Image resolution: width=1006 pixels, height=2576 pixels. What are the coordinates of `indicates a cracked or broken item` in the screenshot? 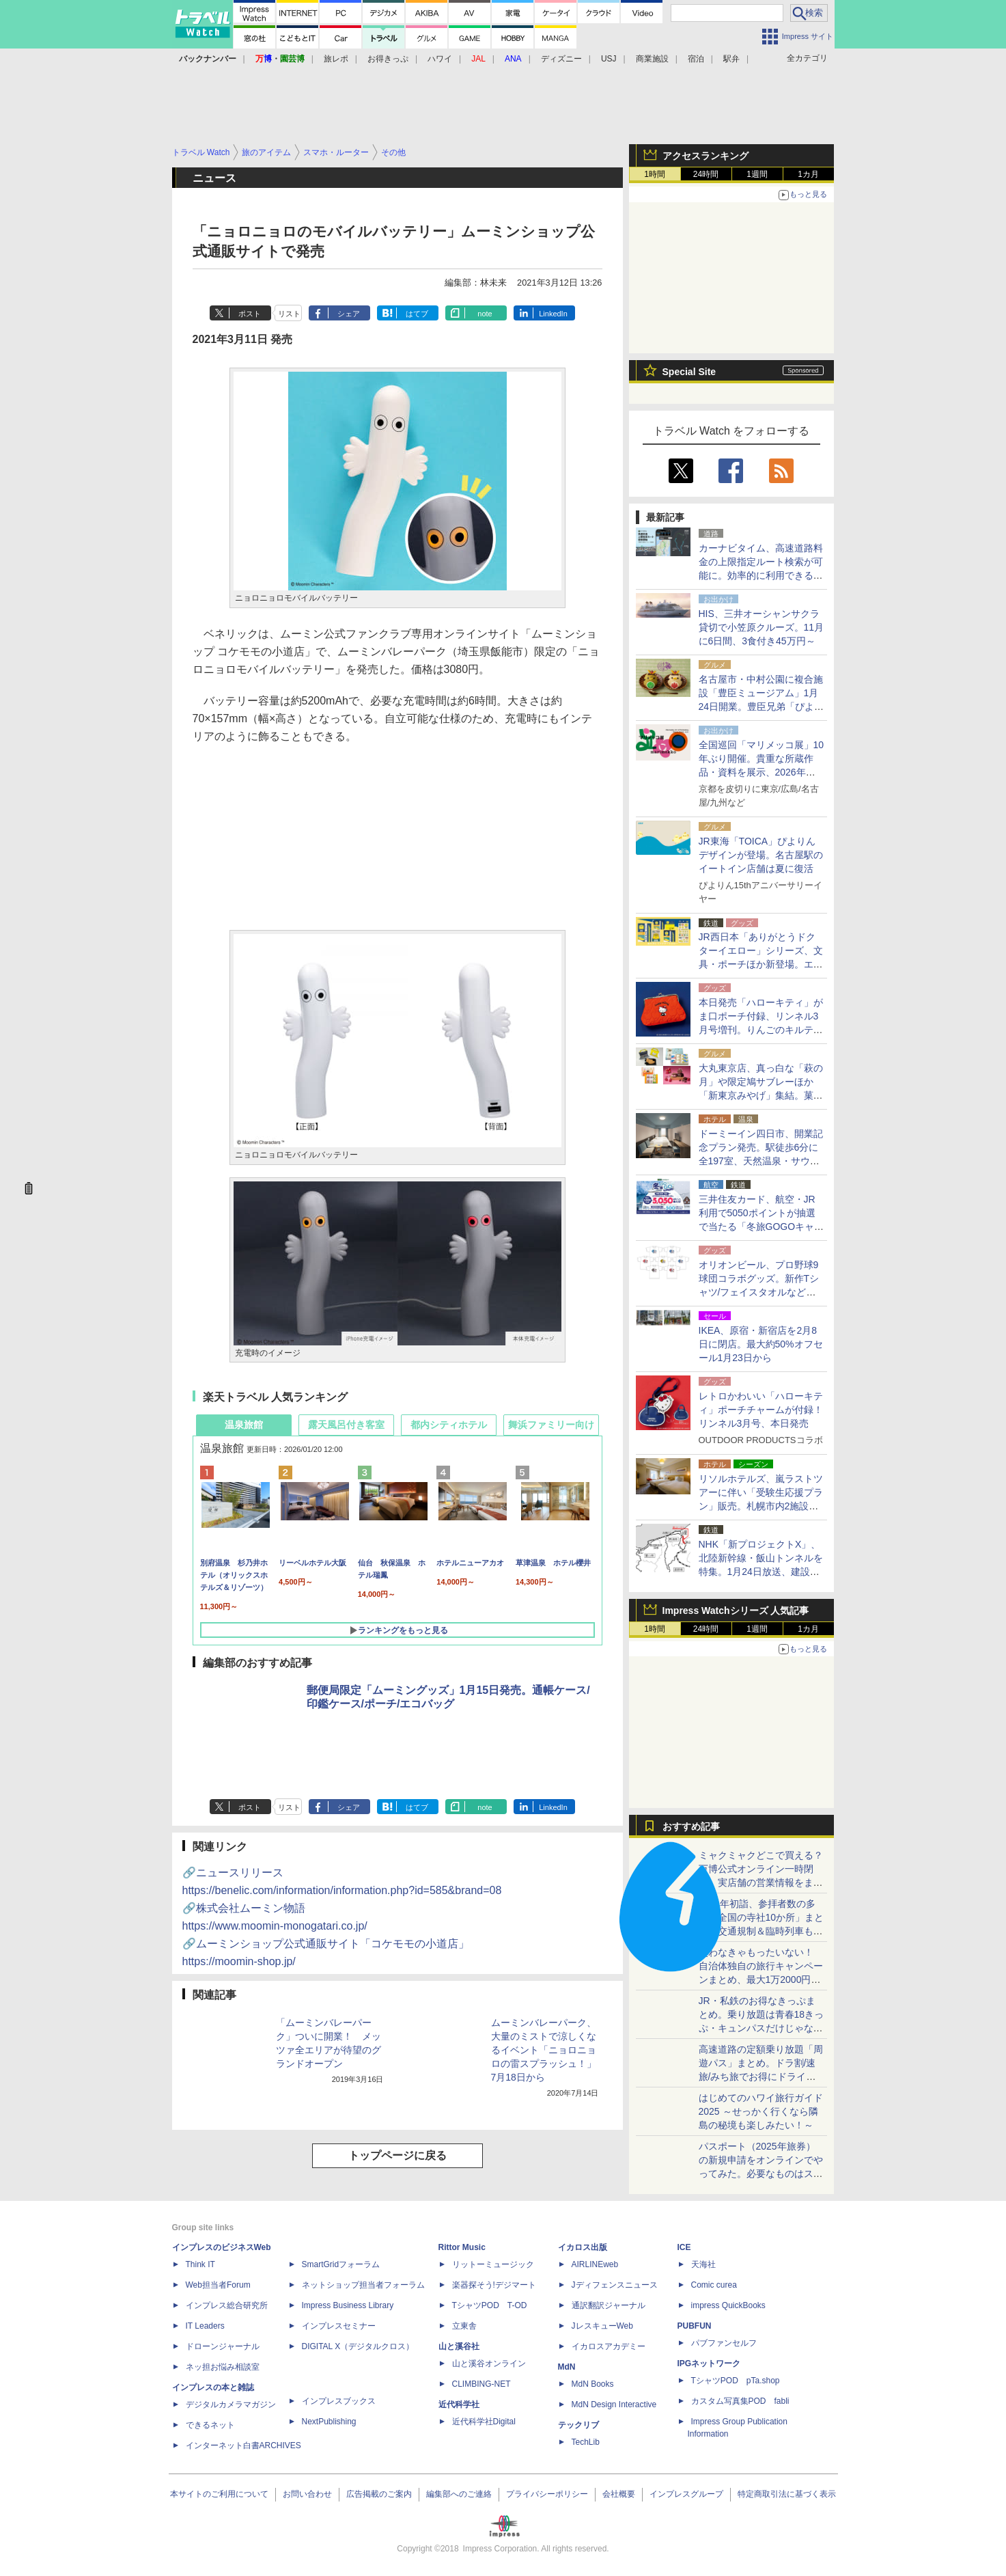 It's located at (670, 1906).